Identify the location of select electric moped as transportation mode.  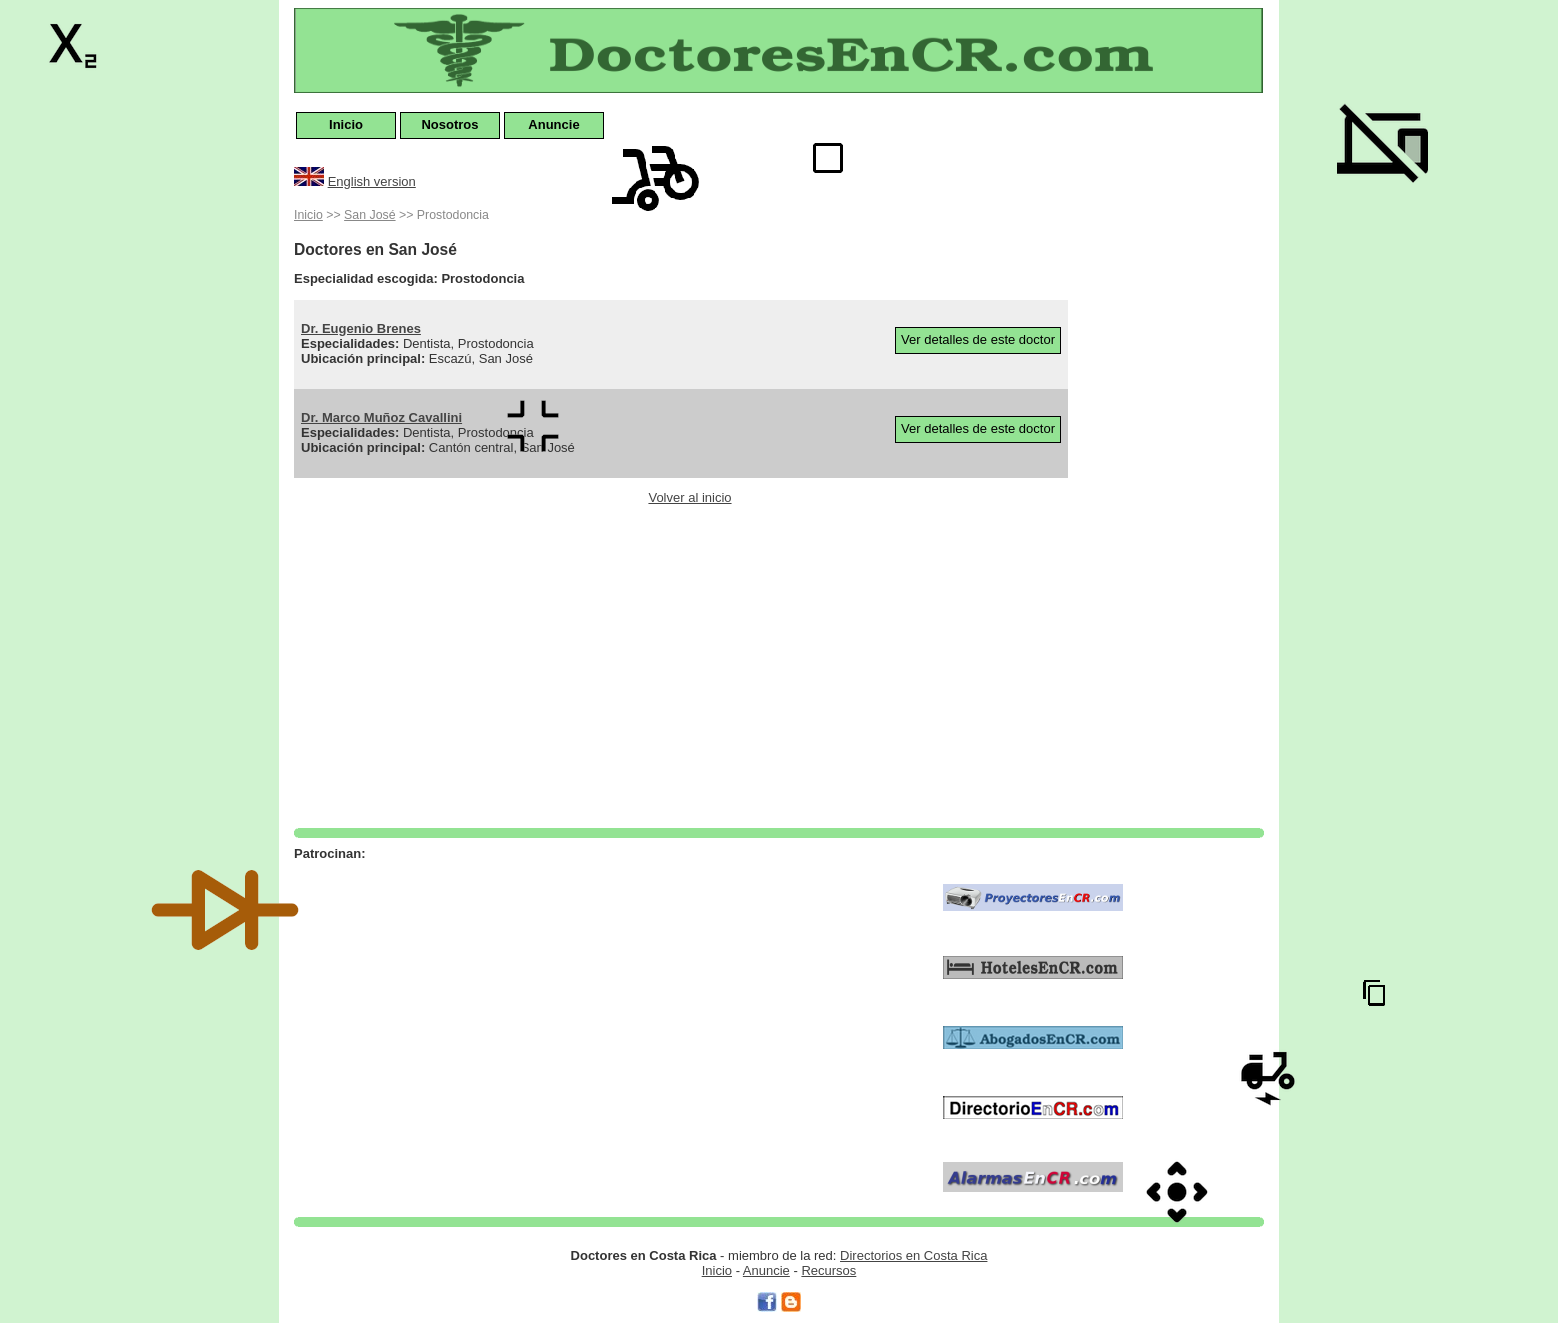
(1268, 1076).